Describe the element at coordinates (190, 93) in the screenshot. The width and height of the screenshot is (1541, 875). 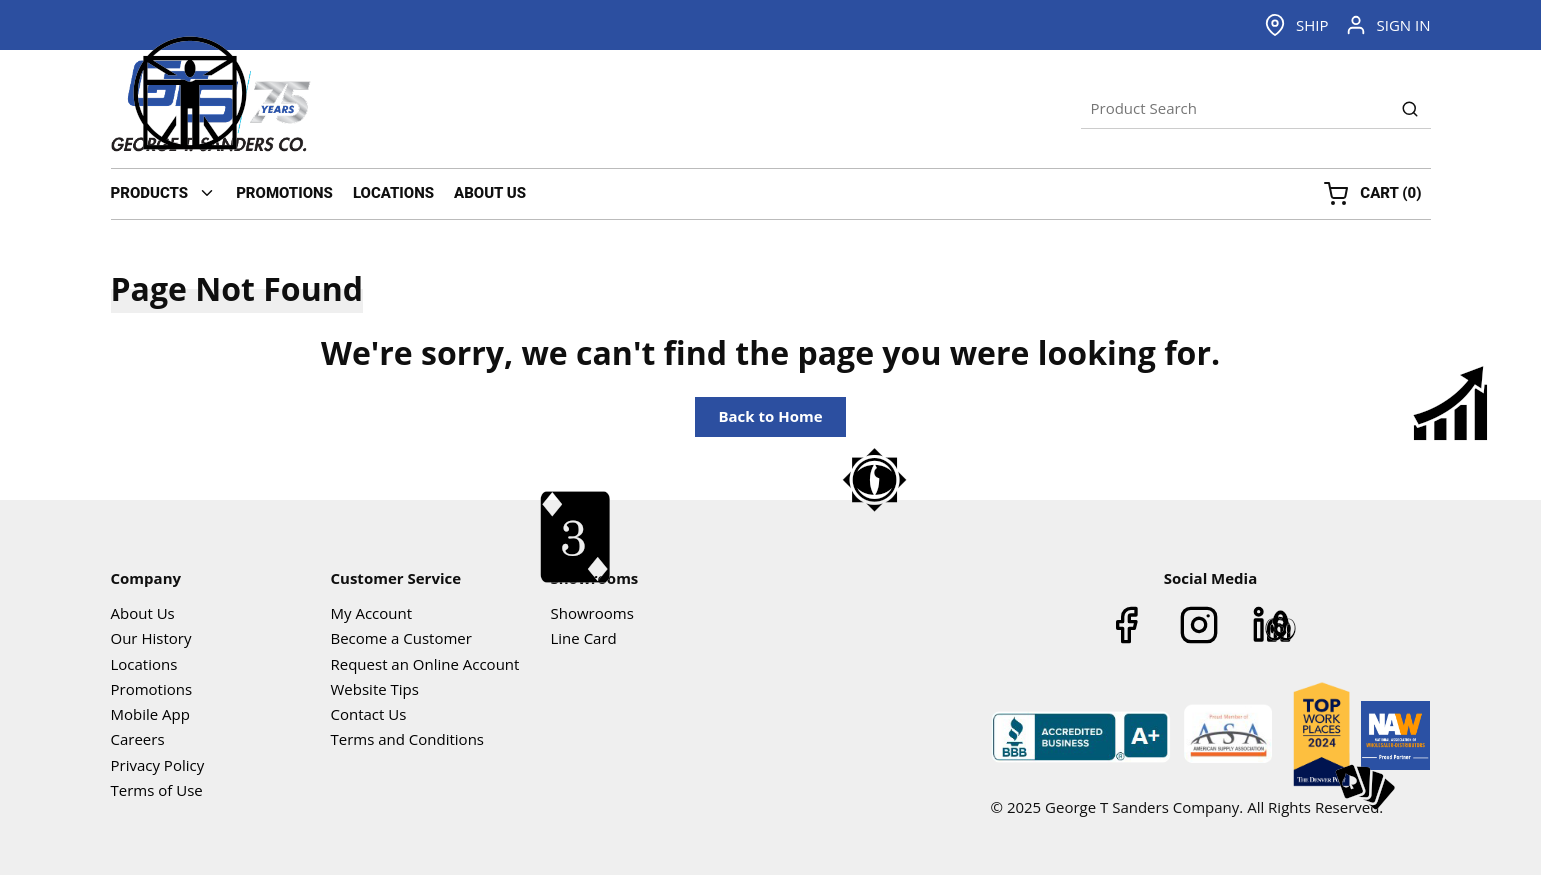
I see `view body measurements or proportions` at that location.